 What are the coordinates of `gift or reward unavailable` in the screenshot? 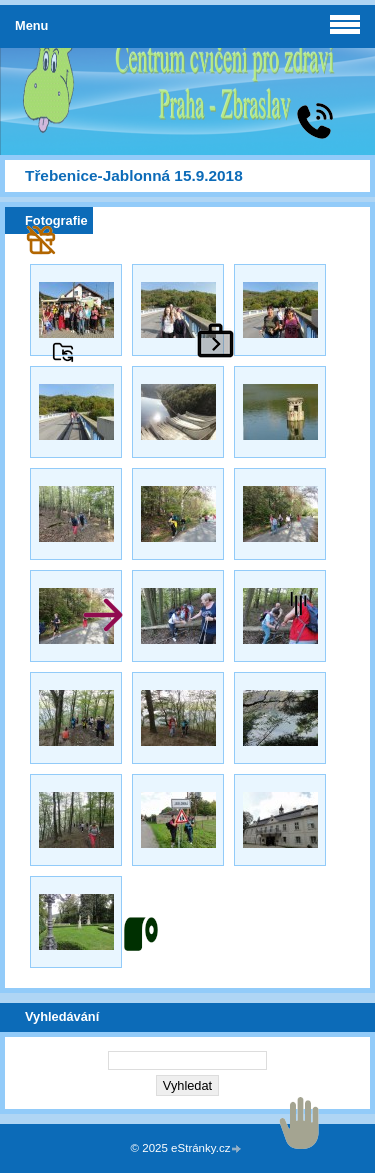 It's located at (41, 240).